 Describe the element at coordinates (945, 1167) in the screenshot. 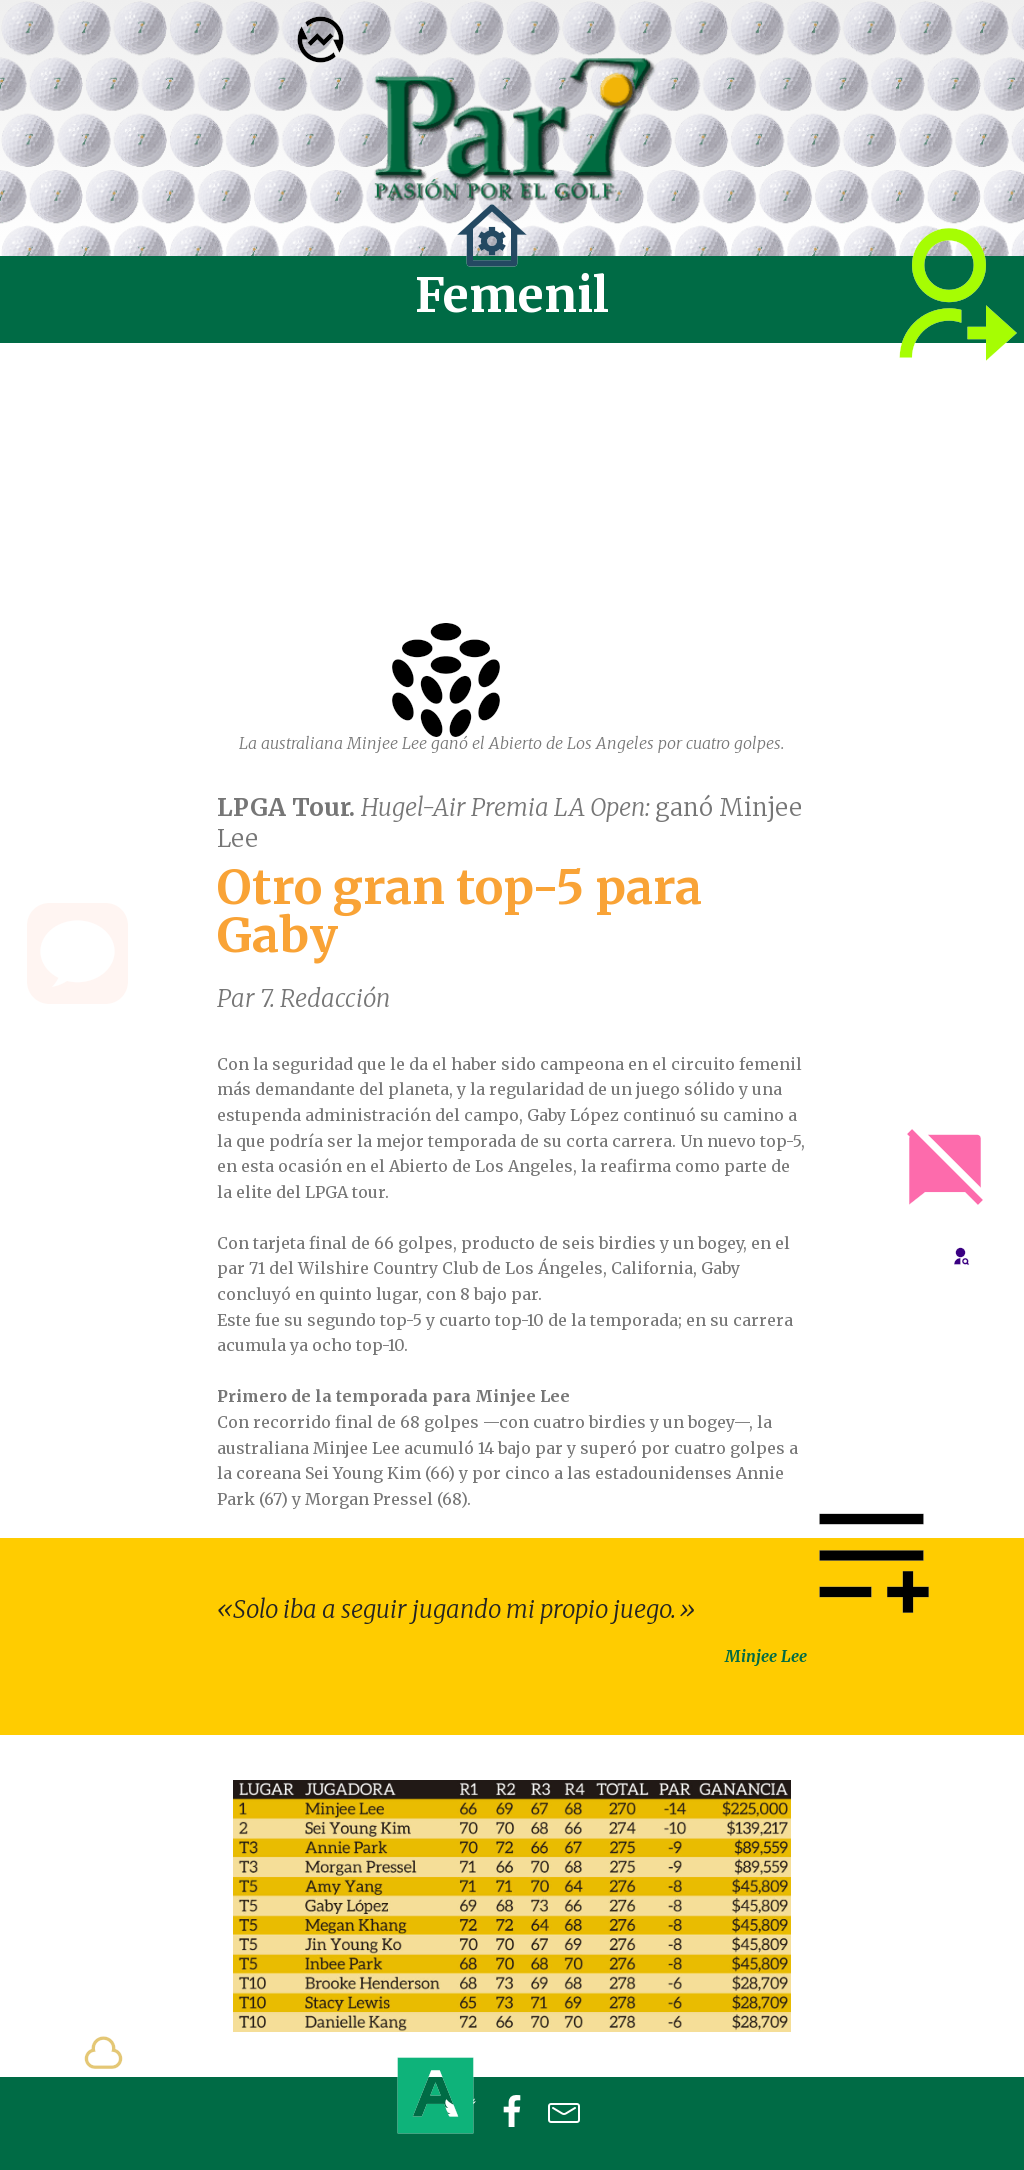

I see `mute or disable chat notifications` at that location.